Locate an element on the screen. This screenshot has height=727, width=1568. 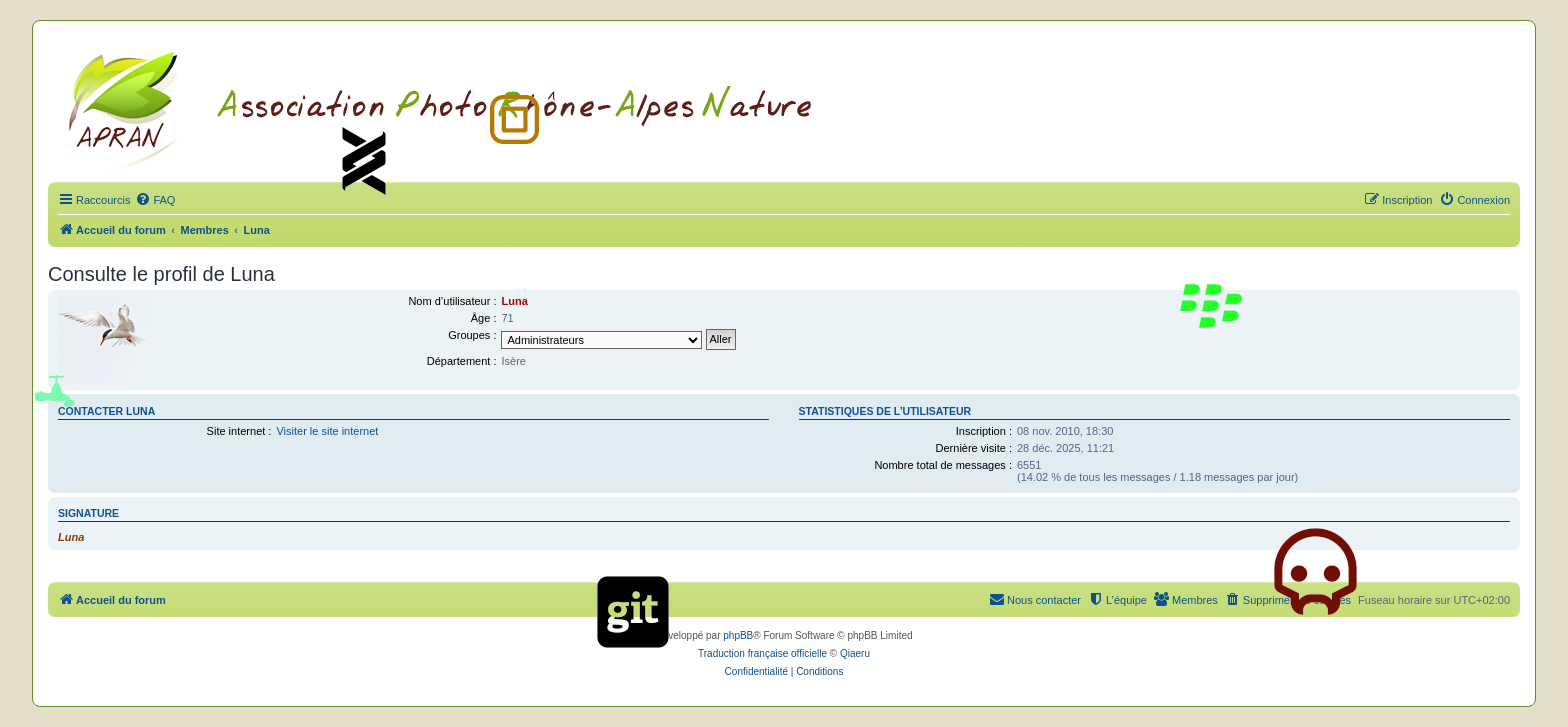
SpigotMC minecraft server software logo is located at coordinates (55, 391).